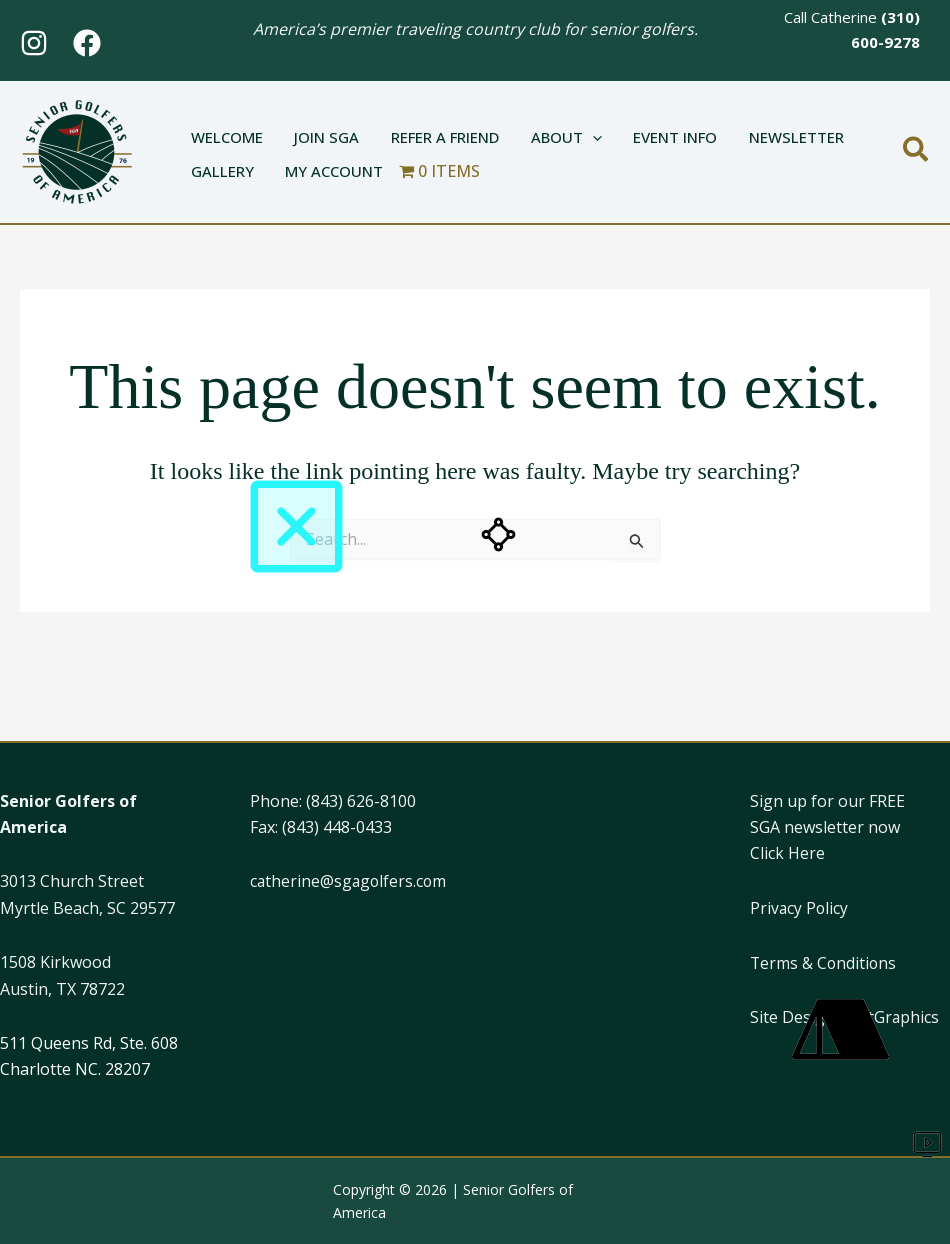 This screenshot has width=950, height=1244. Describe the element at coordinates (840, 1032) in the screenshot. I see `access camping or outdoor activity features` at that location.